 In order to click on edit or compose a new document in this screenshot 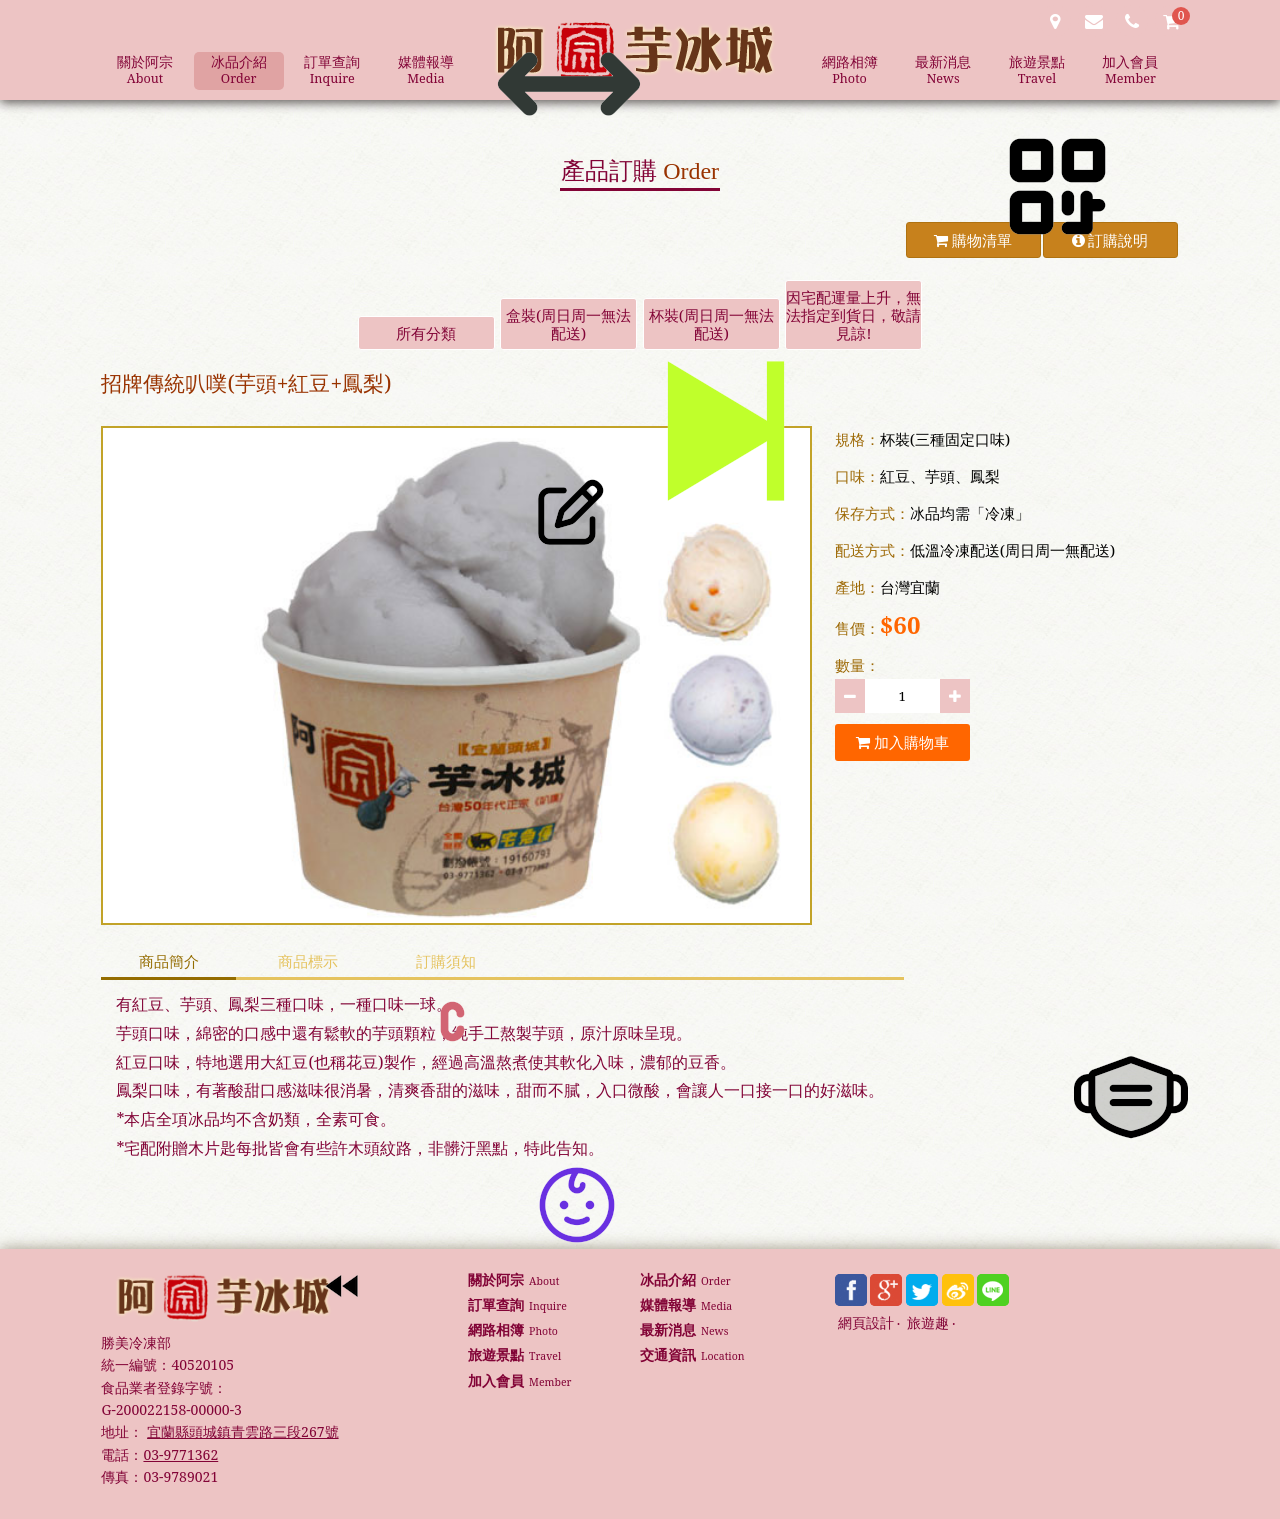, I will do `click(571, 512)`.